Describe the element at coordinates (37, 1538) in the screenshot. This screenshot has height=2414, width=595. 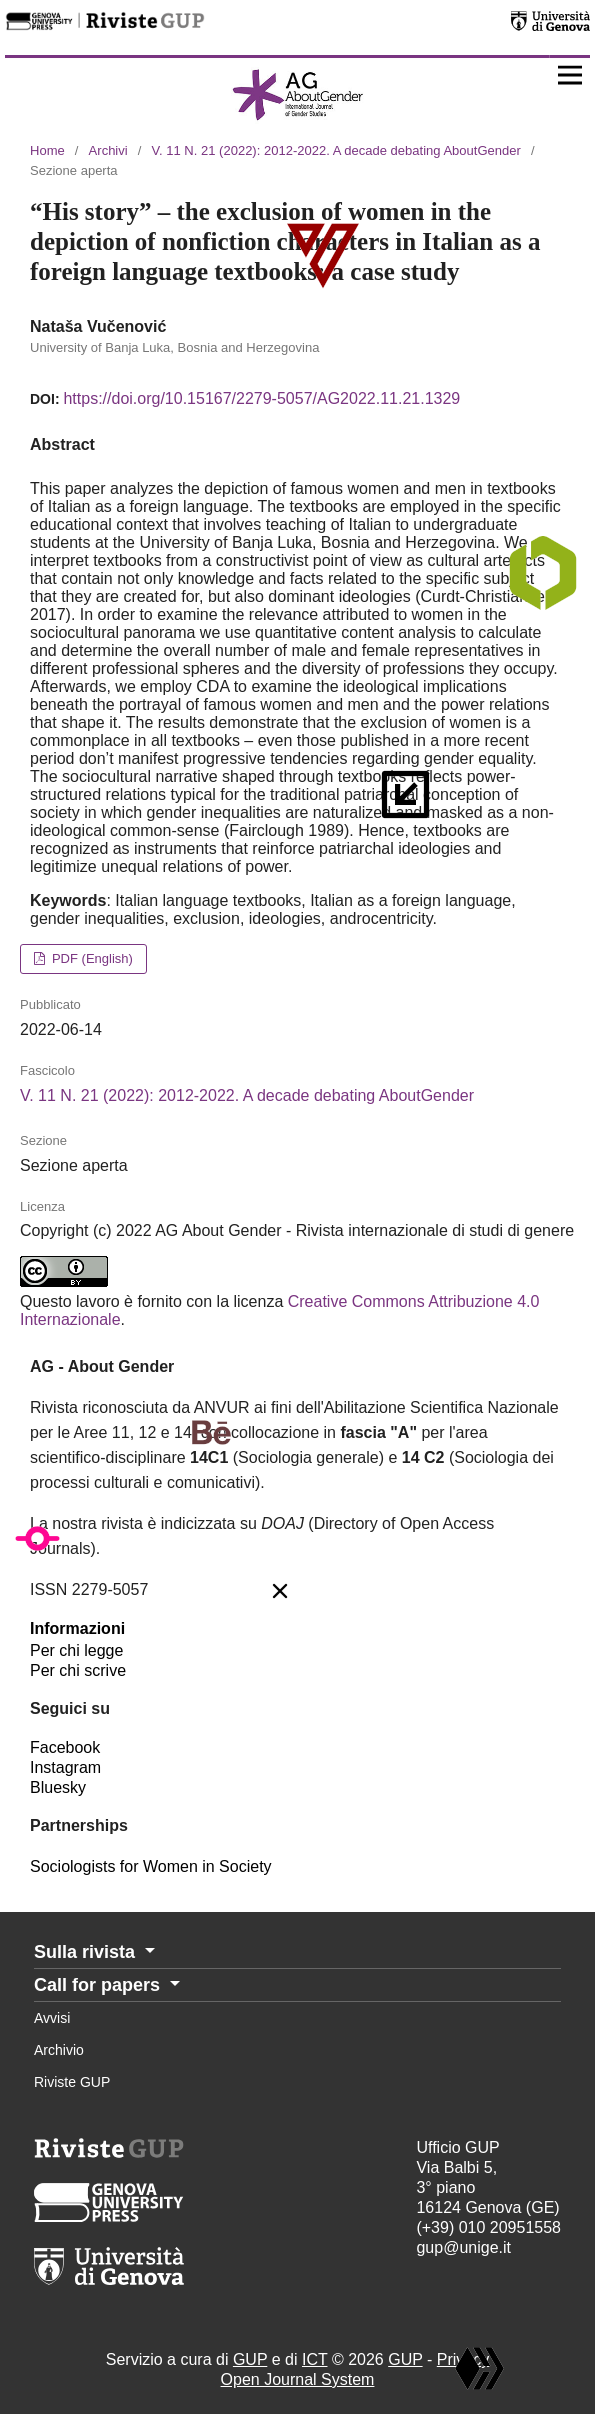
I see `view commit history` at that location.